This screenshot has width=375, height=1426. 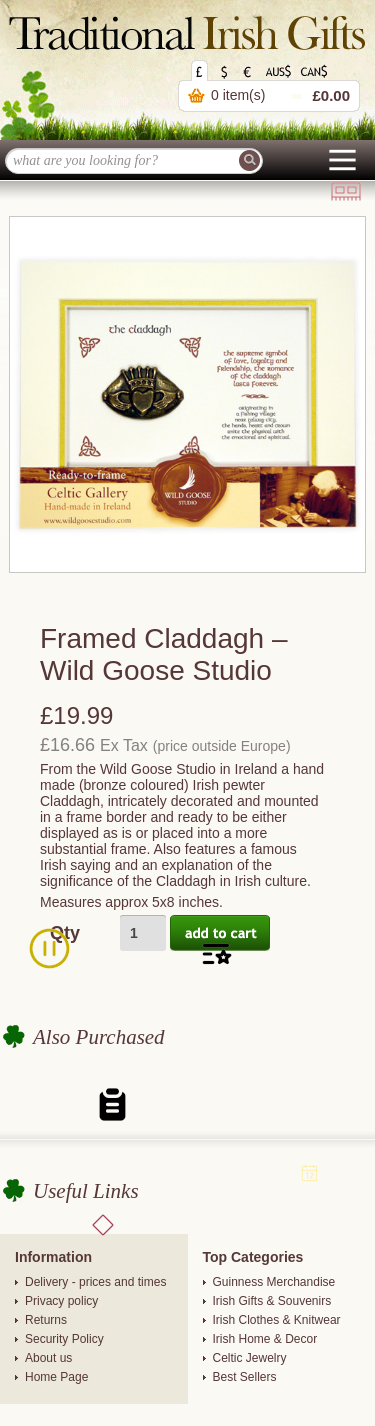 What do you see at coordinates (216, 954) in the screenshot?
I see `view your favorites list` at bounding box center [216, 954].